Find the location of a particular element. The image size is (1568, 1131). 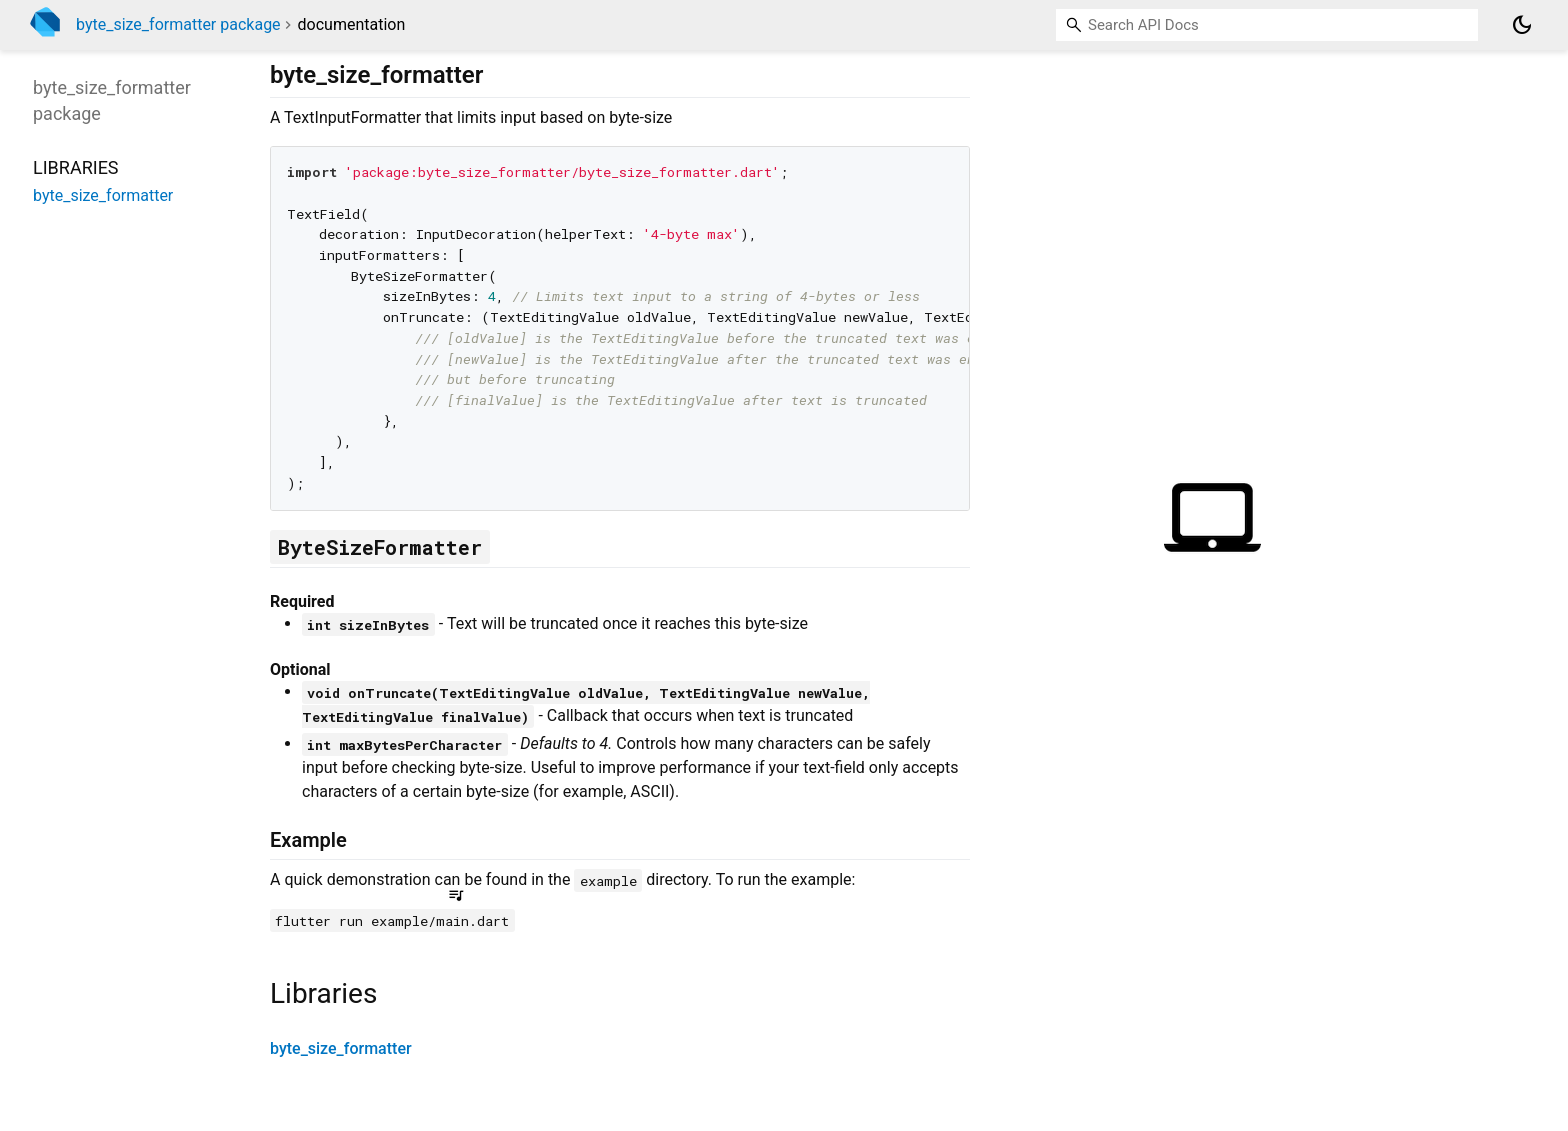

view music queue or playlist is located at coordinates (456, 895).